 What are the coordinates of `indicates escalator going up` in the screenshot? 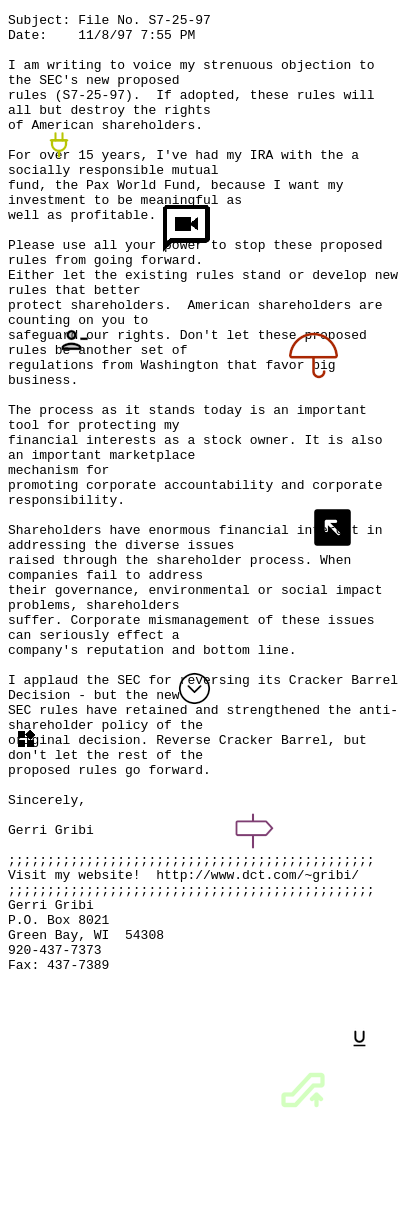 It's located at (303, 1090).